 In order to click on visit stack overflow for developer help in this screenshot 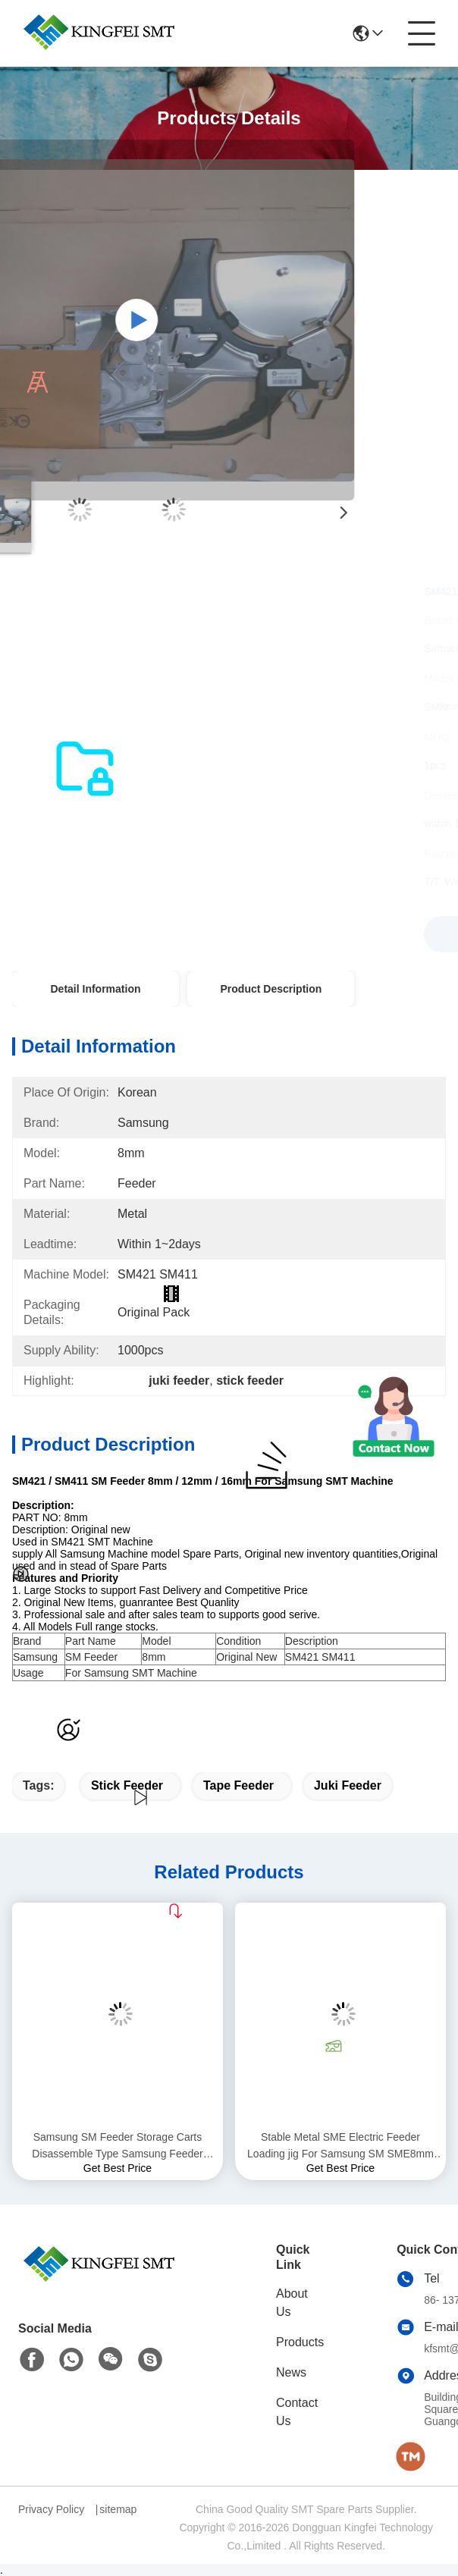, I will do `click(266, 1466)`.